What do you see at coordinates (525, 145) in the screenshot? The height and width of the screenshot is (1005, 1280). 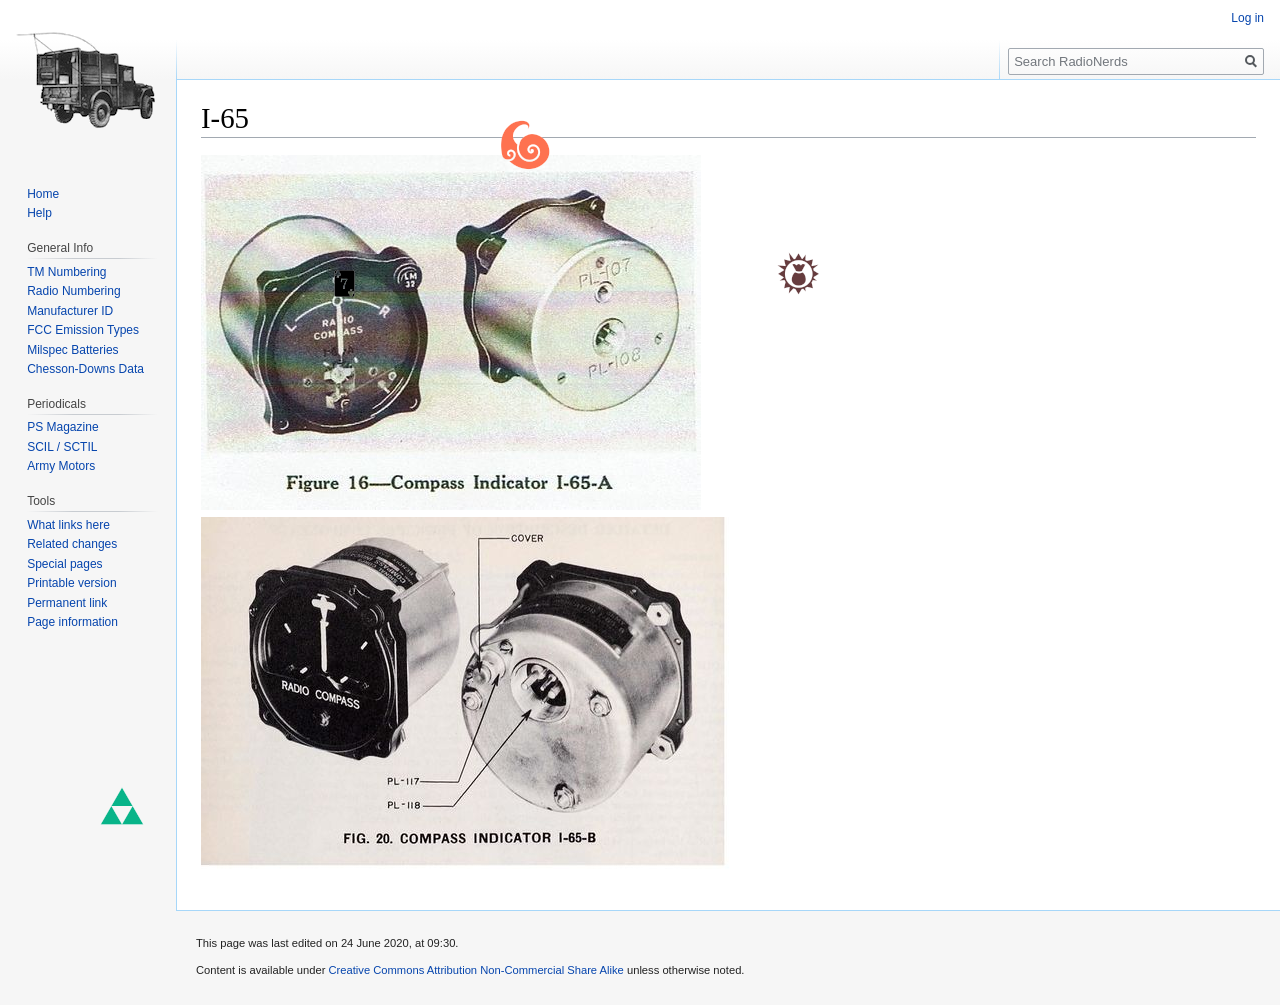 I see `indicates weather conditions in a game interface` at bounding box center [525, 145].